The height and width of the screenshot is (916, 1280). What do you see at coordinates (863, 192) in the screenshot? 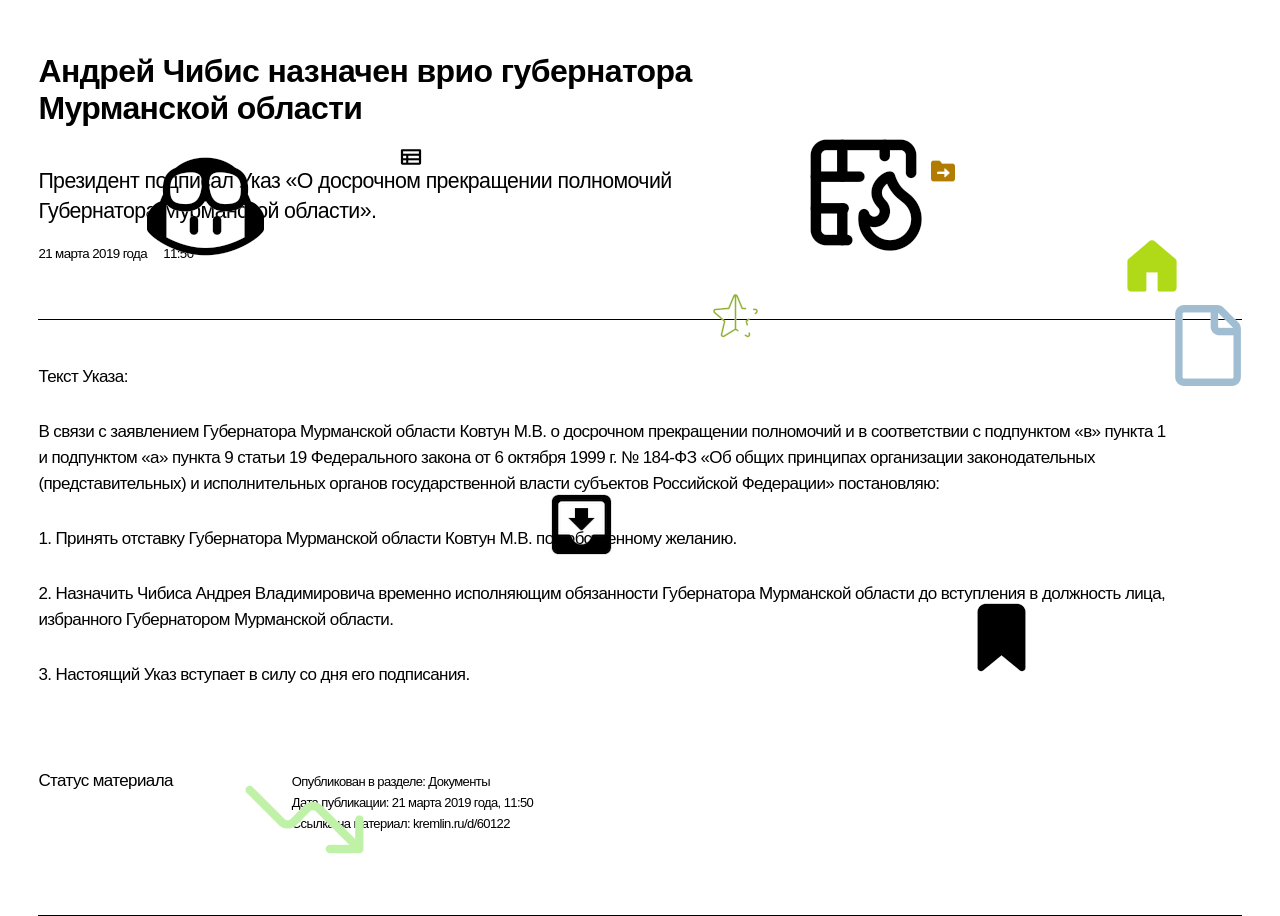
I see `firewall security settings` at bounding box center [863, 192].